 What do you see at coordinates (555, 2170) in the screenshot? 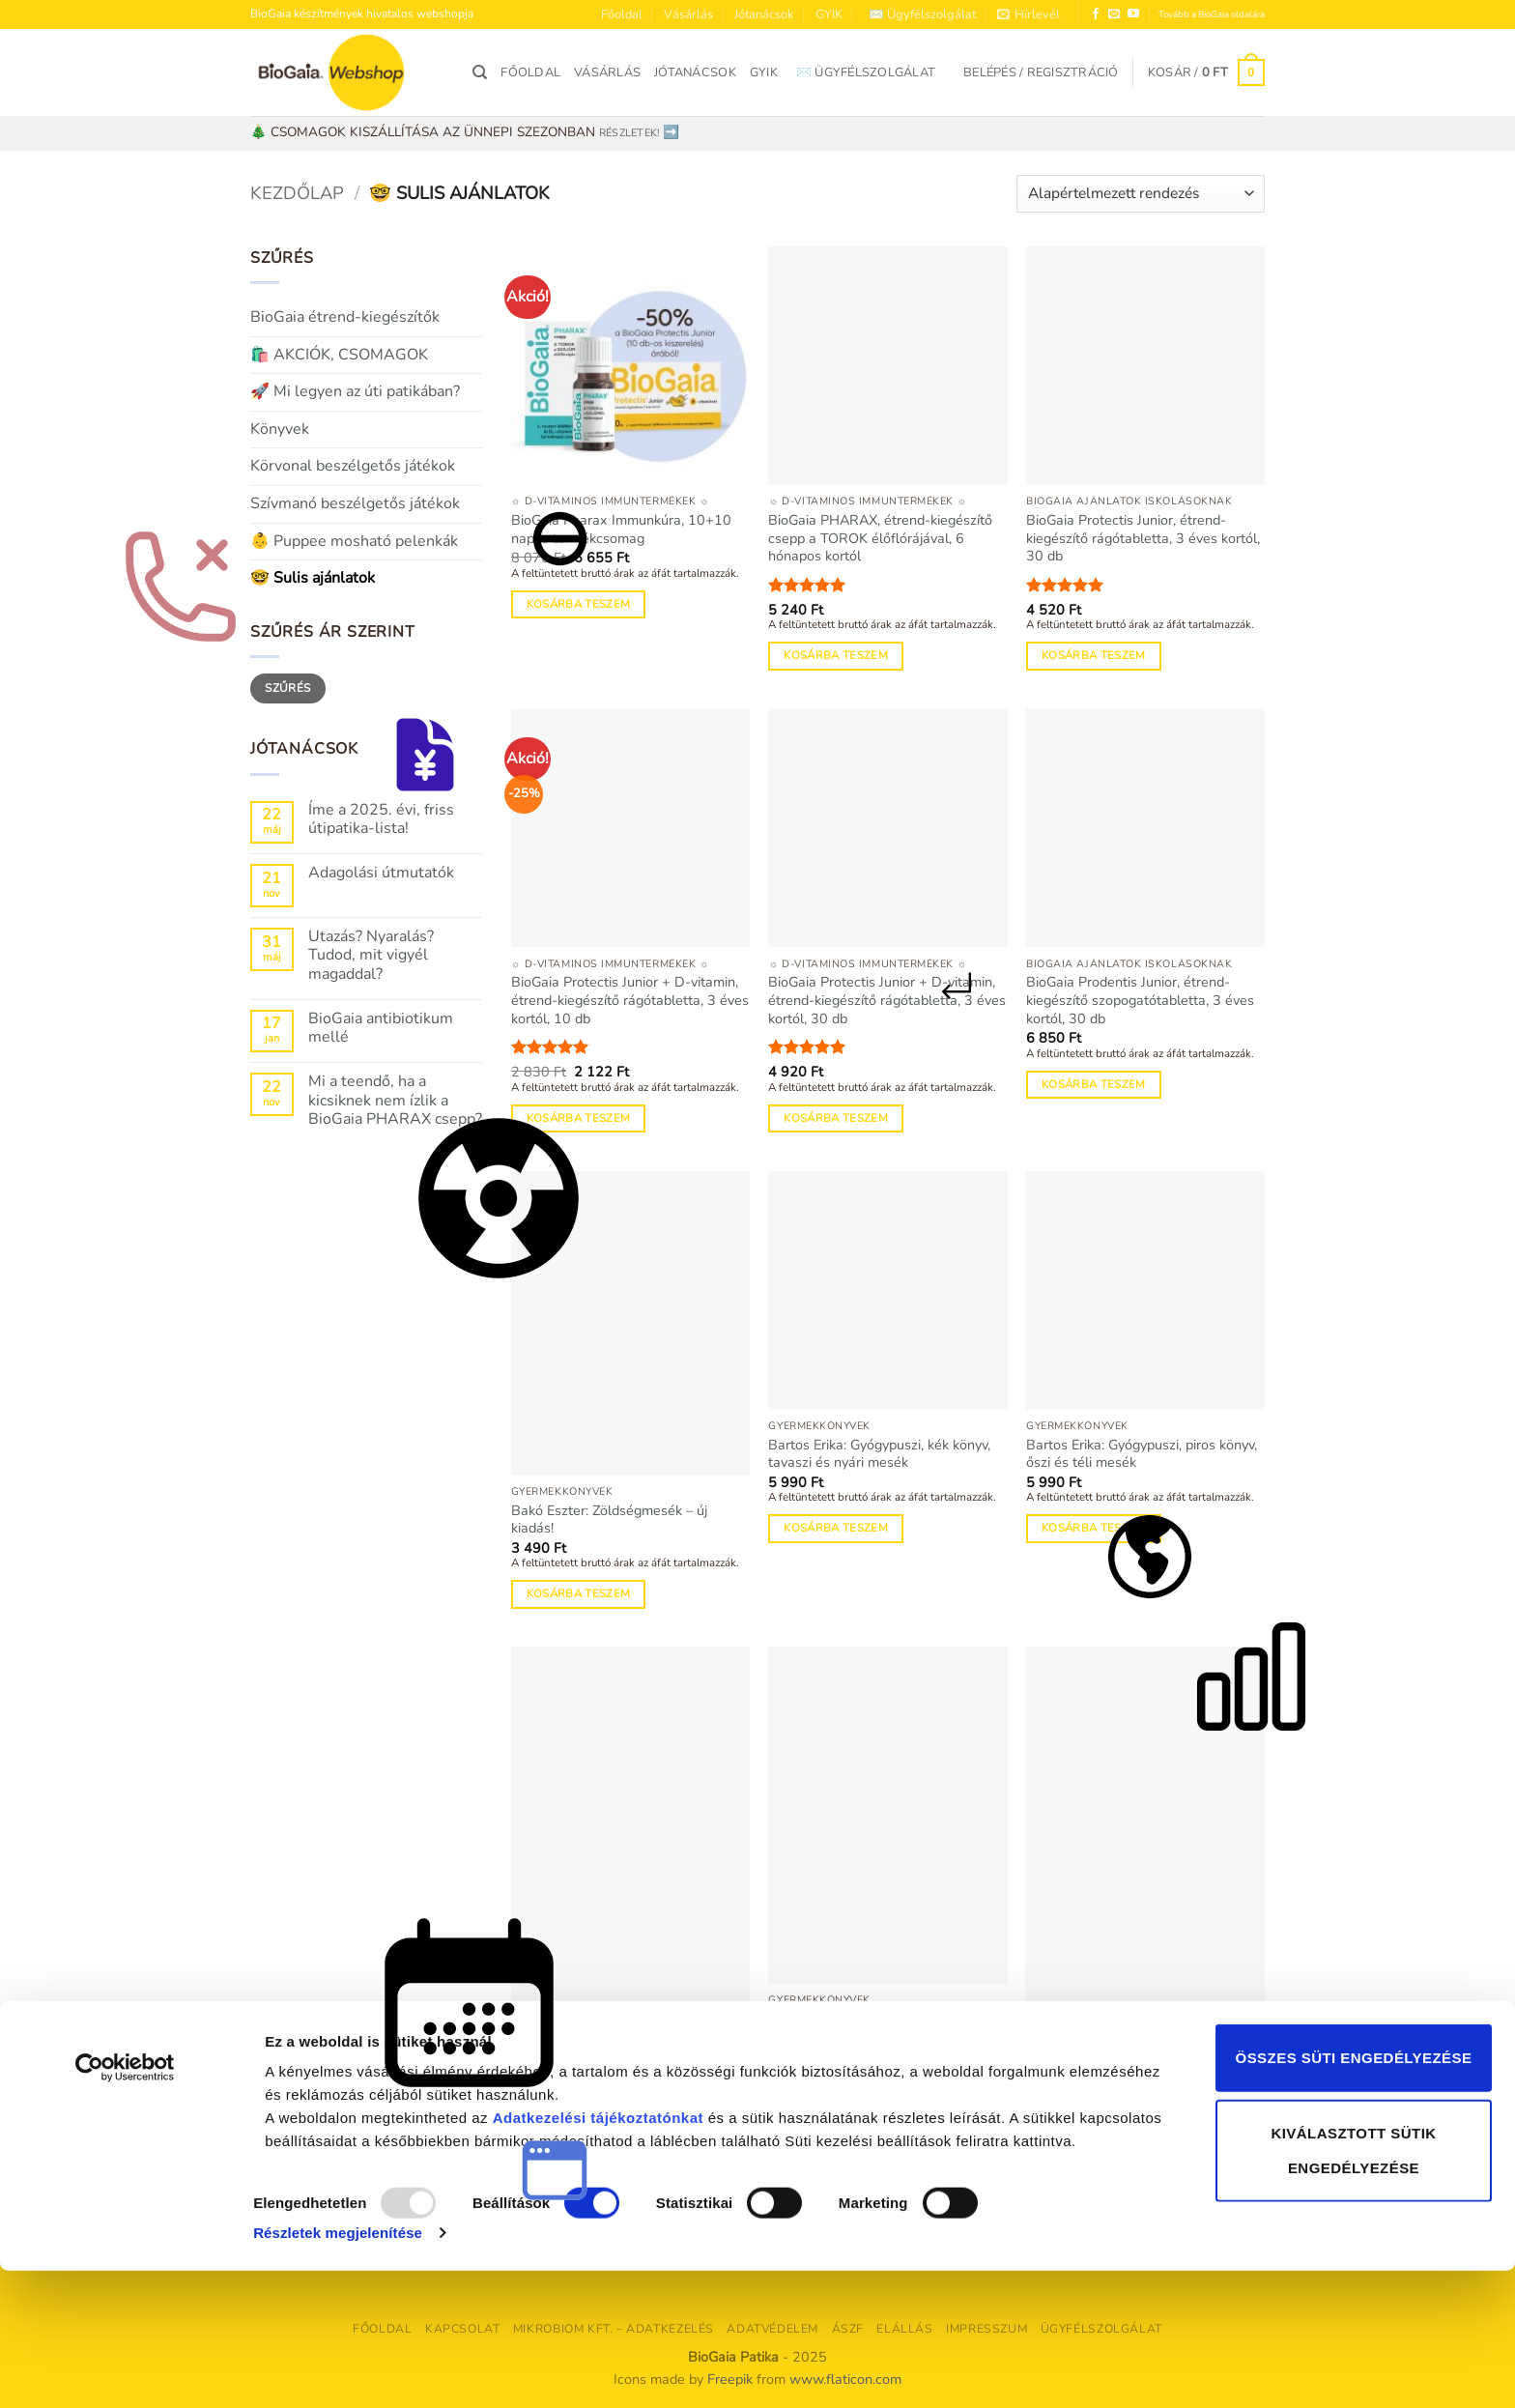
I see `open a new window` at bounding box center [555, 2170].